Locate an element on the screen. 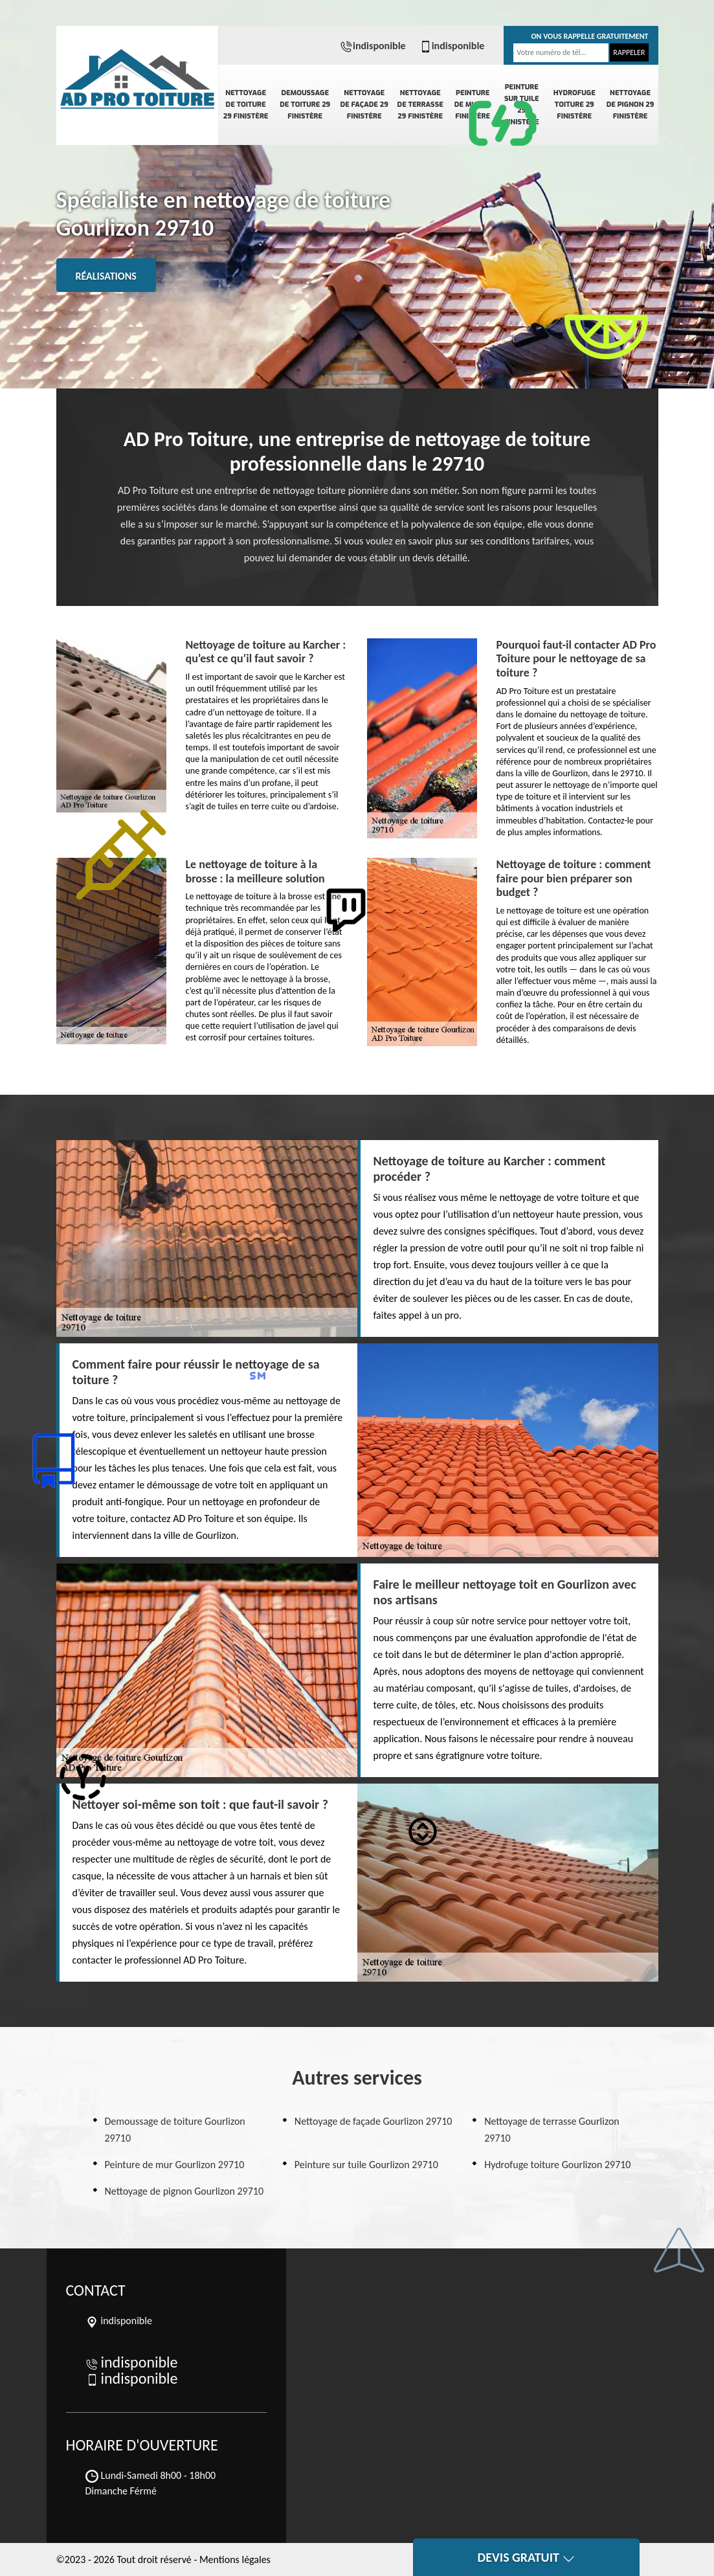 Image resolution: width=714 pixels, height=2576 pixels. expand or collapse content is located at coordinates (423, 1831).